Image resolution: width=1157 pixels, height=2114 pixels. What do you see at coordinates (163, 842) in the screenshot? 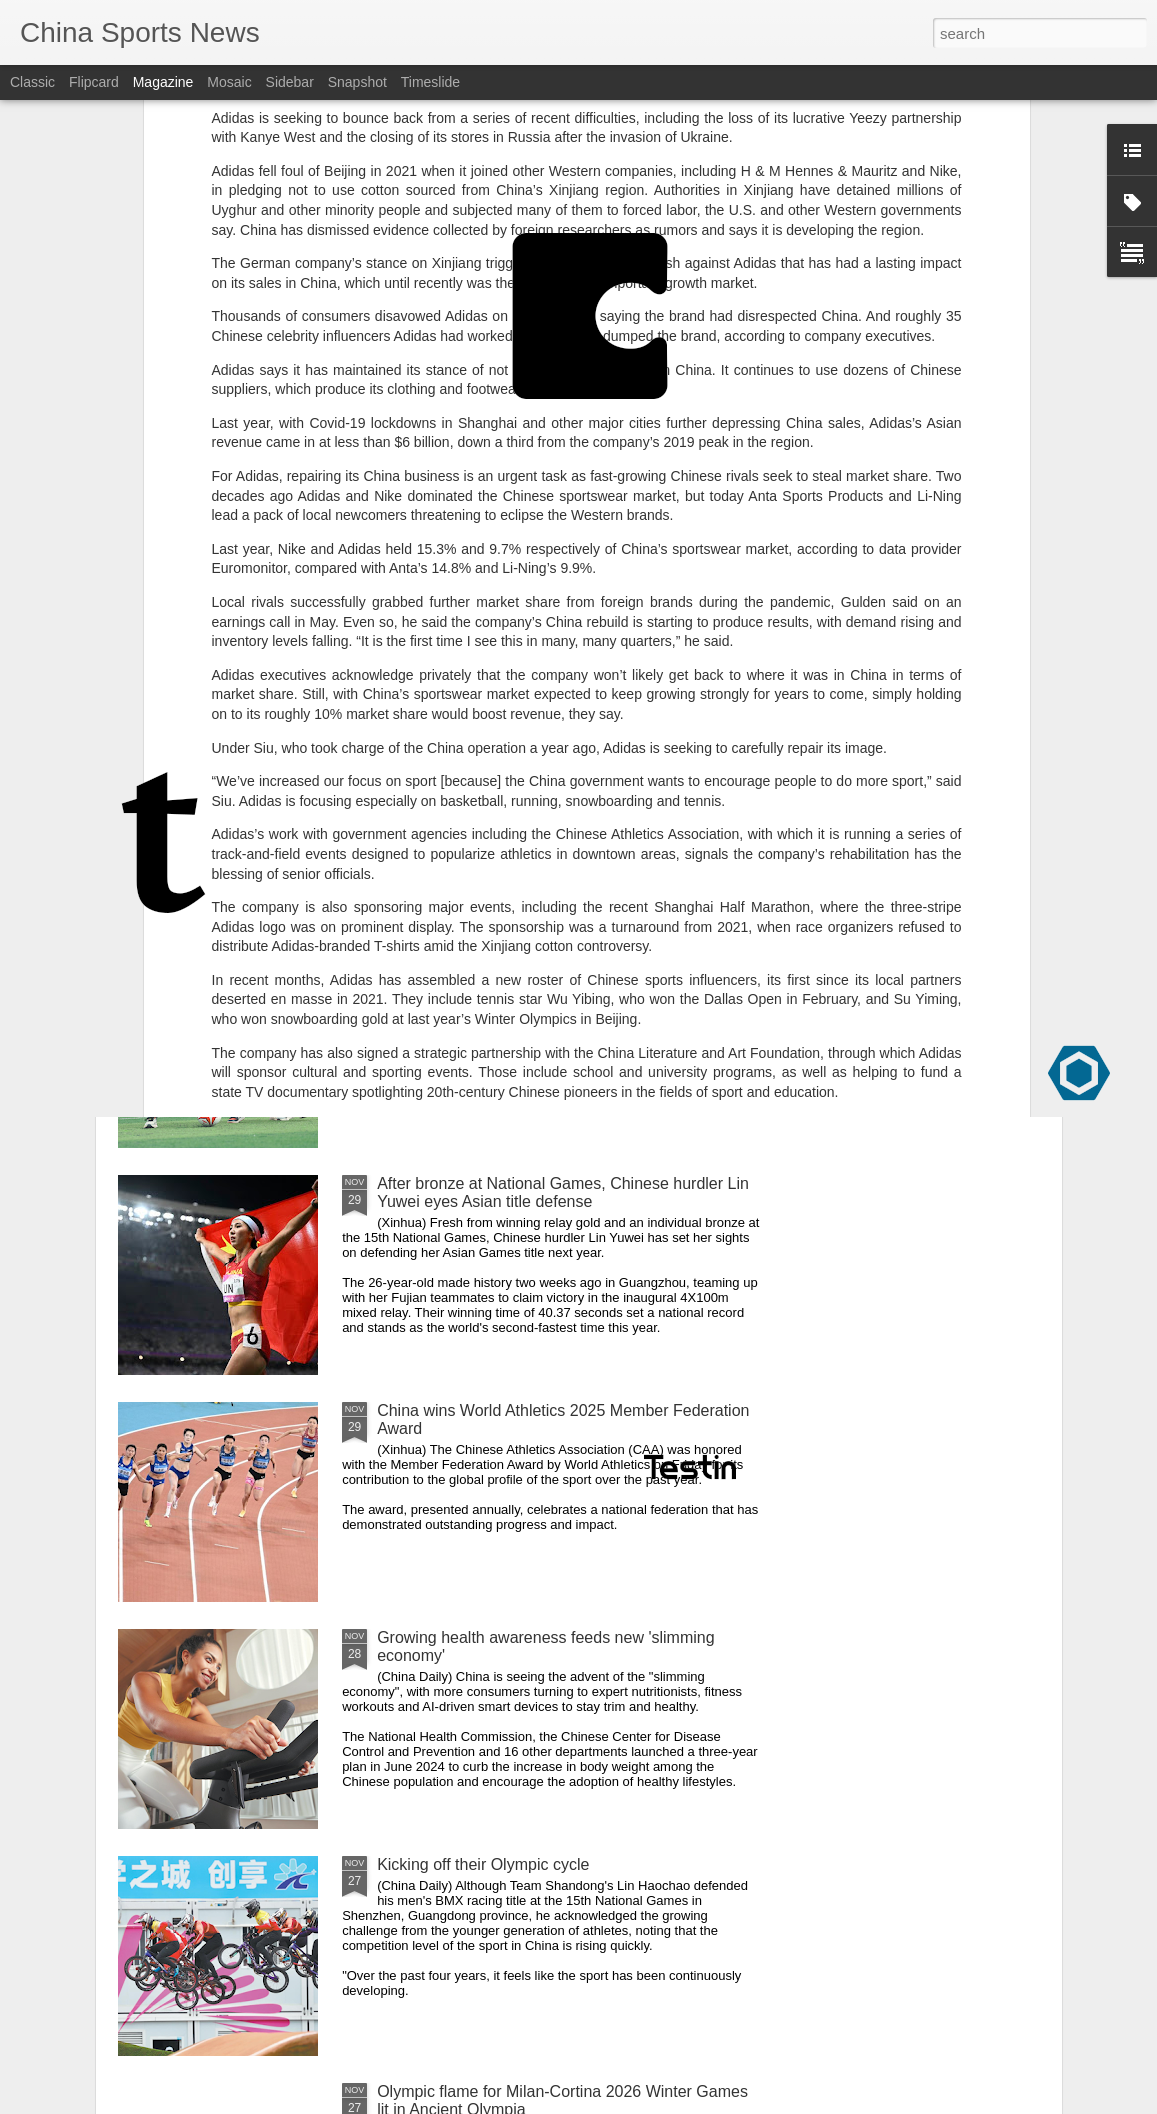
I see `open typst document editor` at bounding box center [163, 842].